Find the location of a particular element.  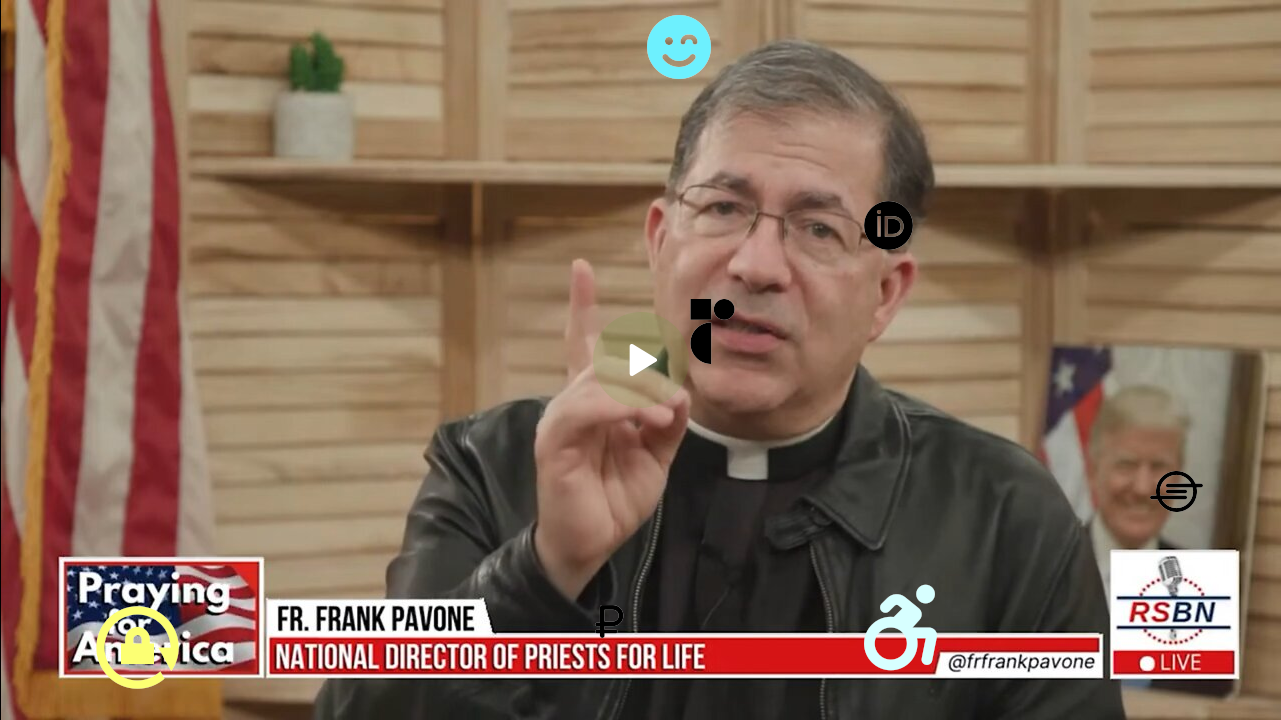

indicates wheelchair accessible route or facility is located at coordinates (901, 627).